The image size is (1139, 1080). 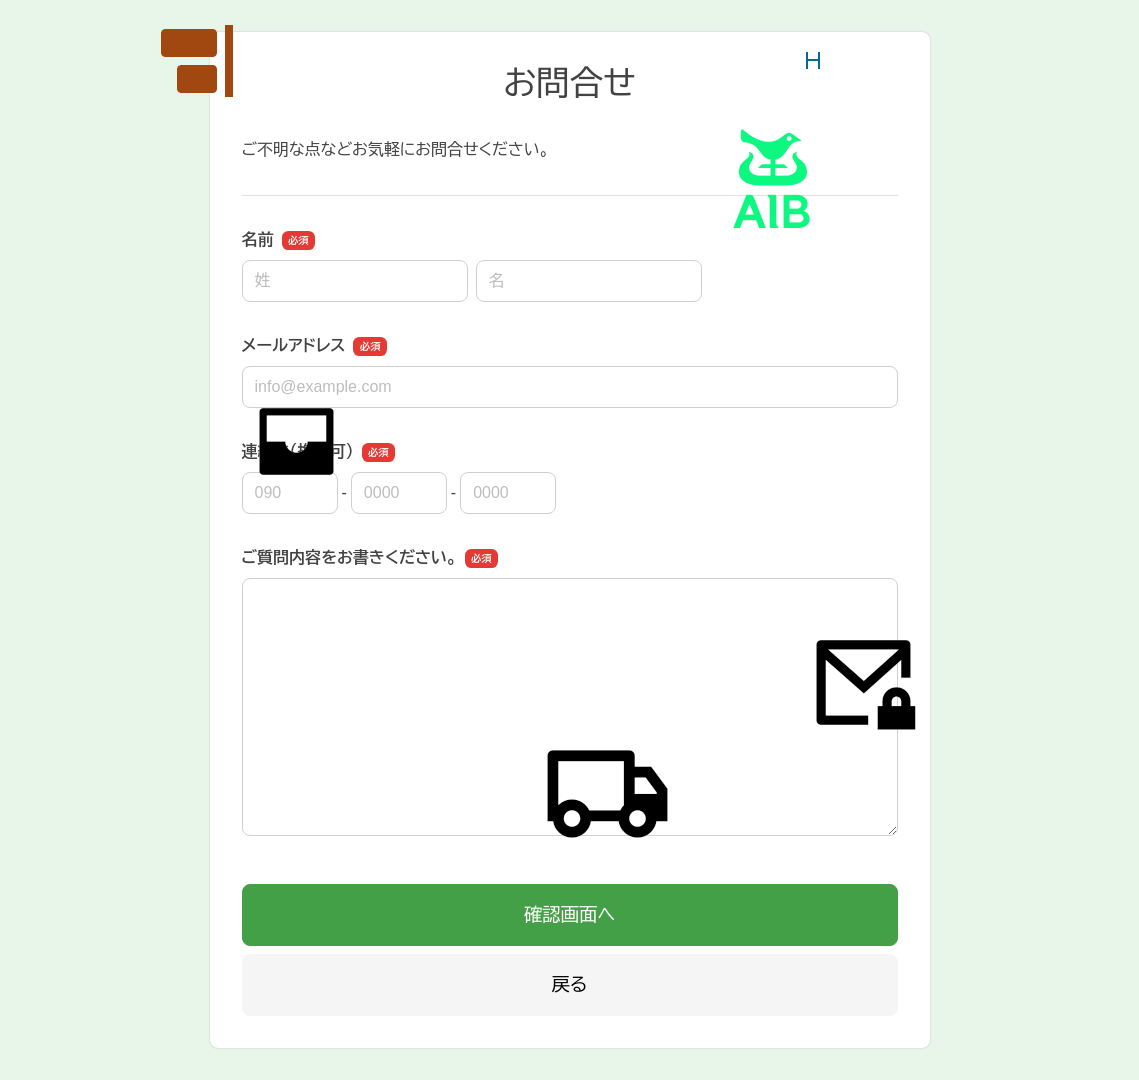 I want to click on indicates encrypted or secure email, so click(x=863, y=682).